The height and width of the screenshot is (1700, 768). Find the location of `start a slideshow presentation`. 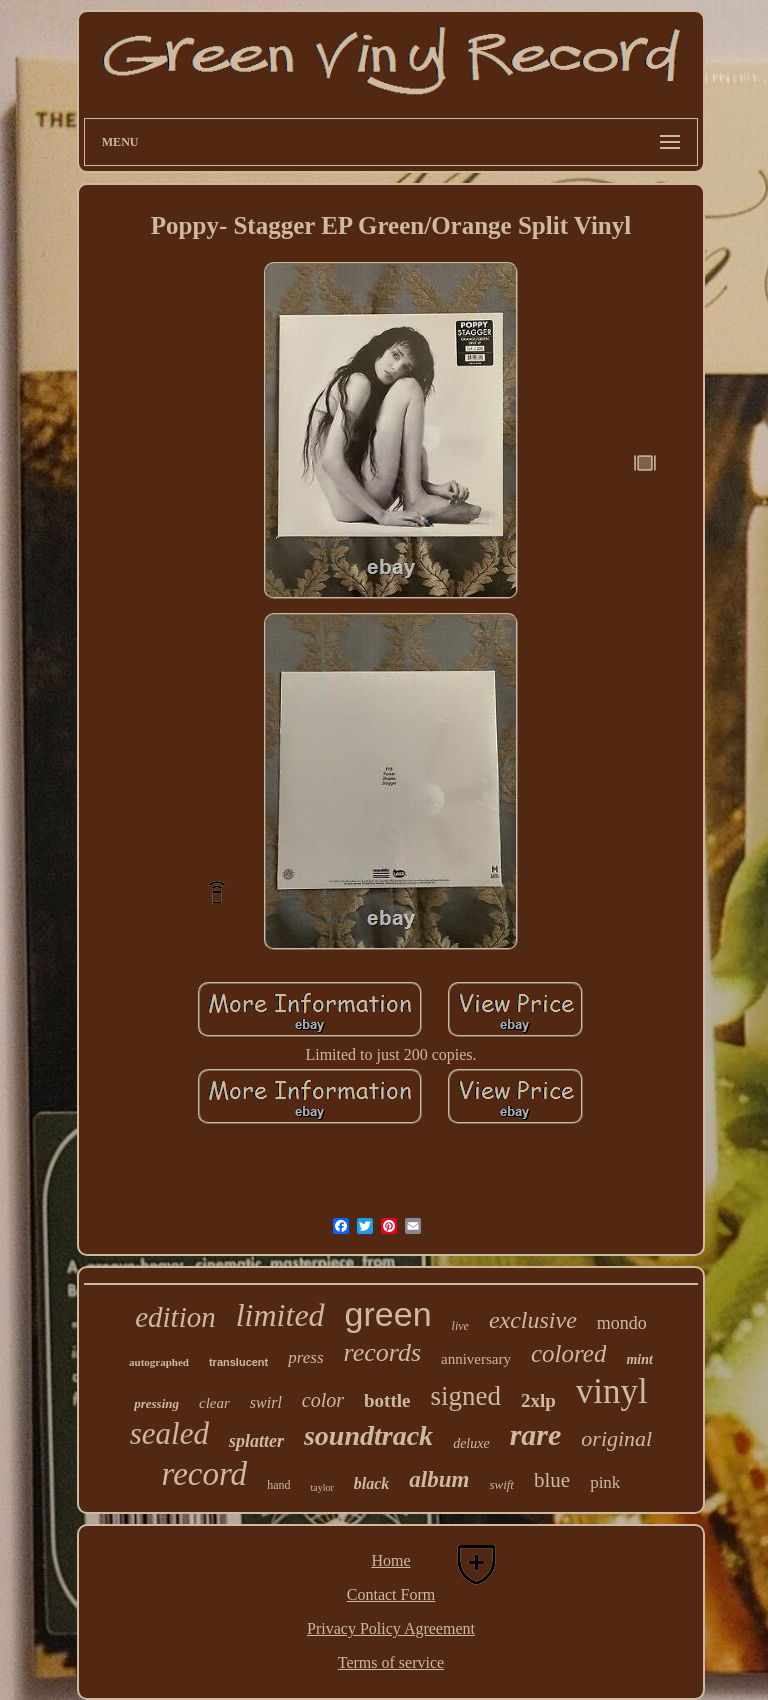

start a slideshow presentation is located at coordinates (645, 463).